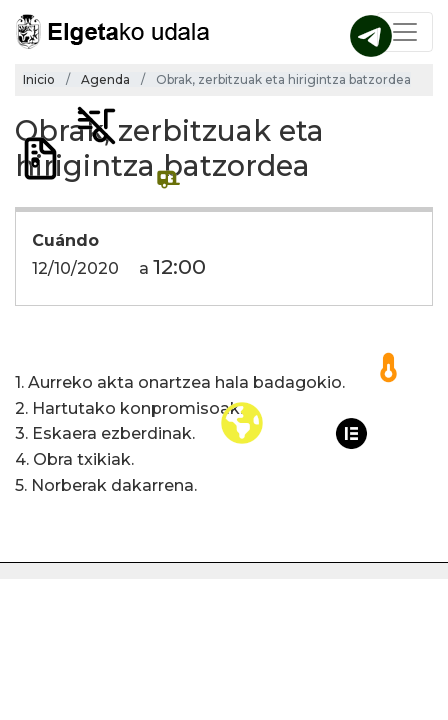  Describe the element at coordinates (242, 423) in the screenshot. I see `switch to global or worldwide view` at that location.